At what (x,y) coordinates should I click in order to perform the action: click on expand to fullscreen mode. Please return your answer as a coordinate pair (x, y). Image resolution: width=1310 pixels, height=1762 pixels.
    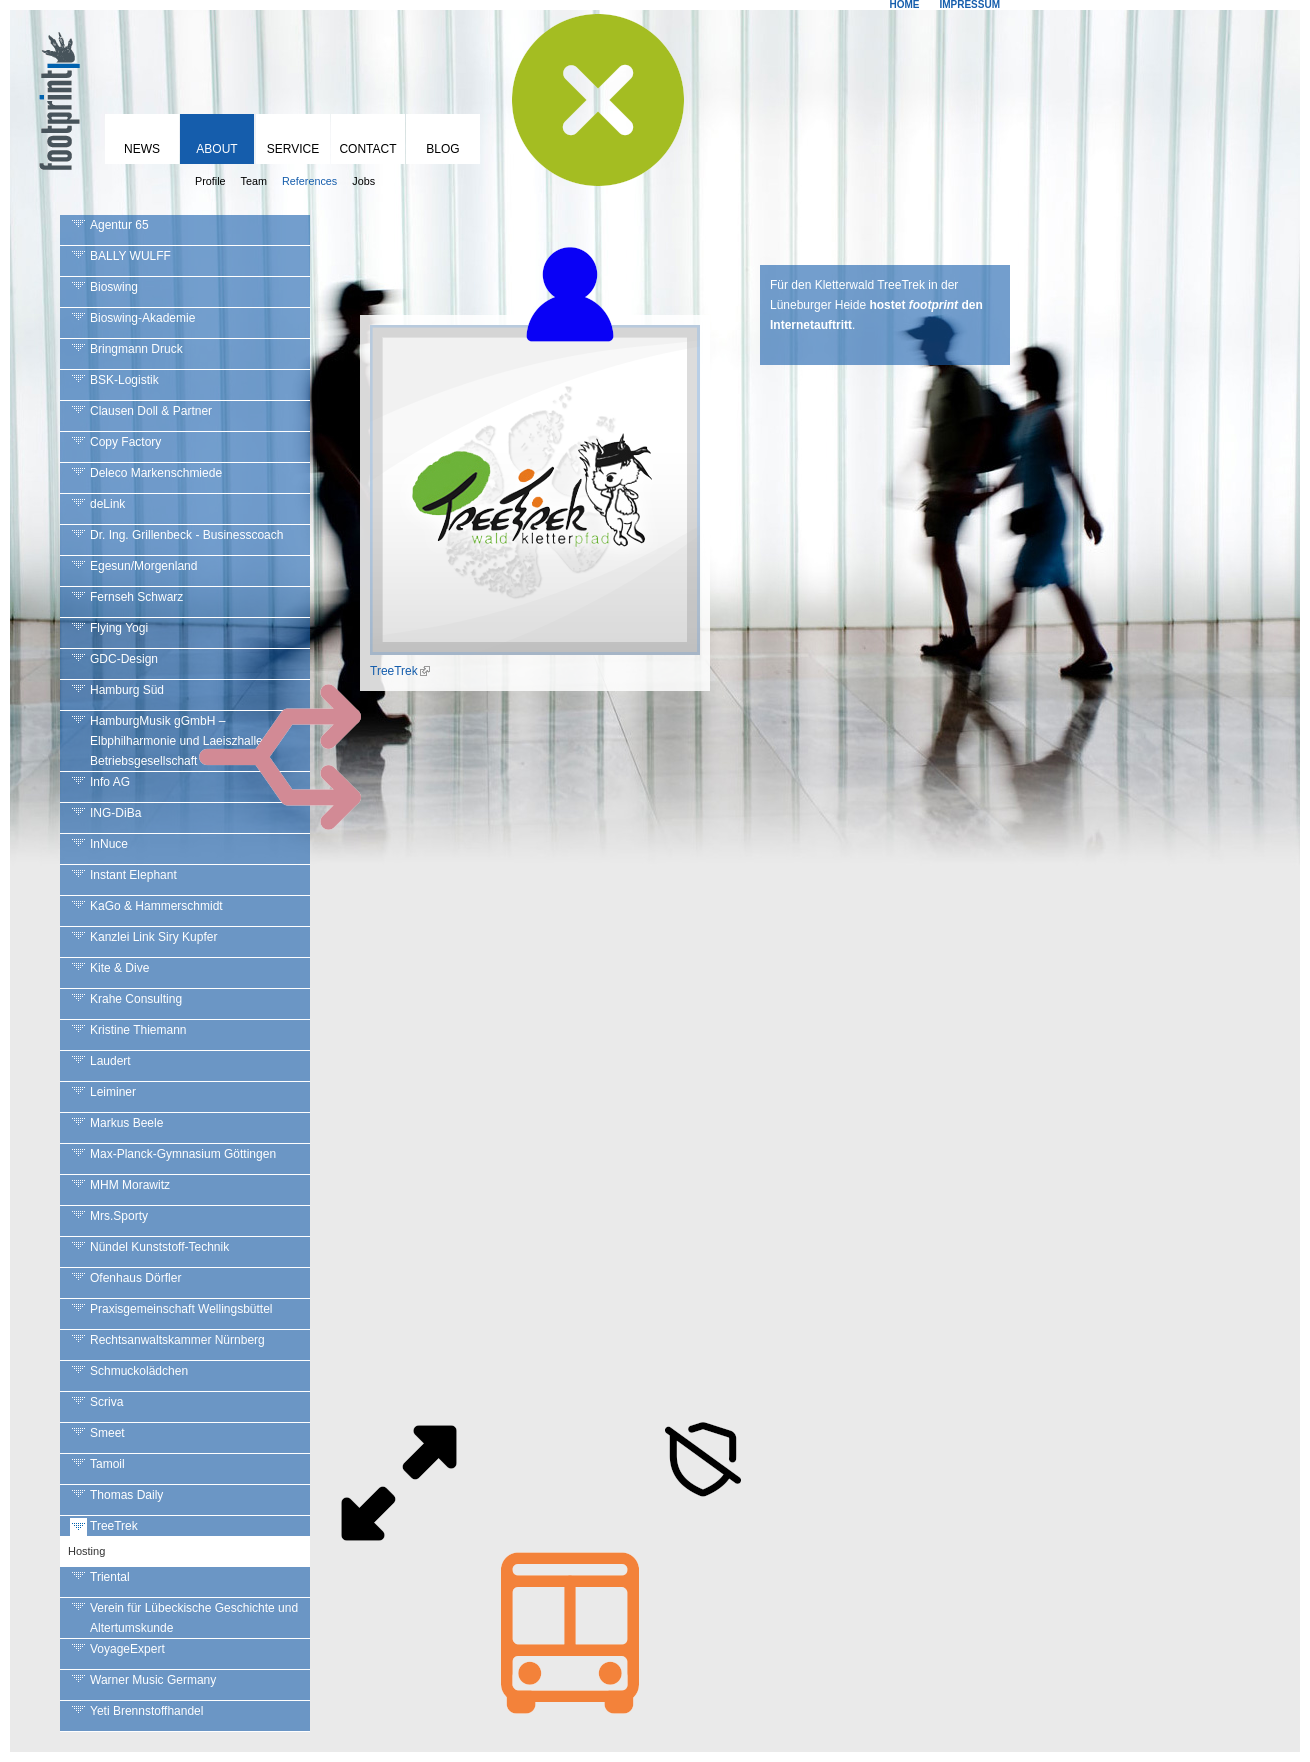
    Looking at the image, I should click on (399, 1483).